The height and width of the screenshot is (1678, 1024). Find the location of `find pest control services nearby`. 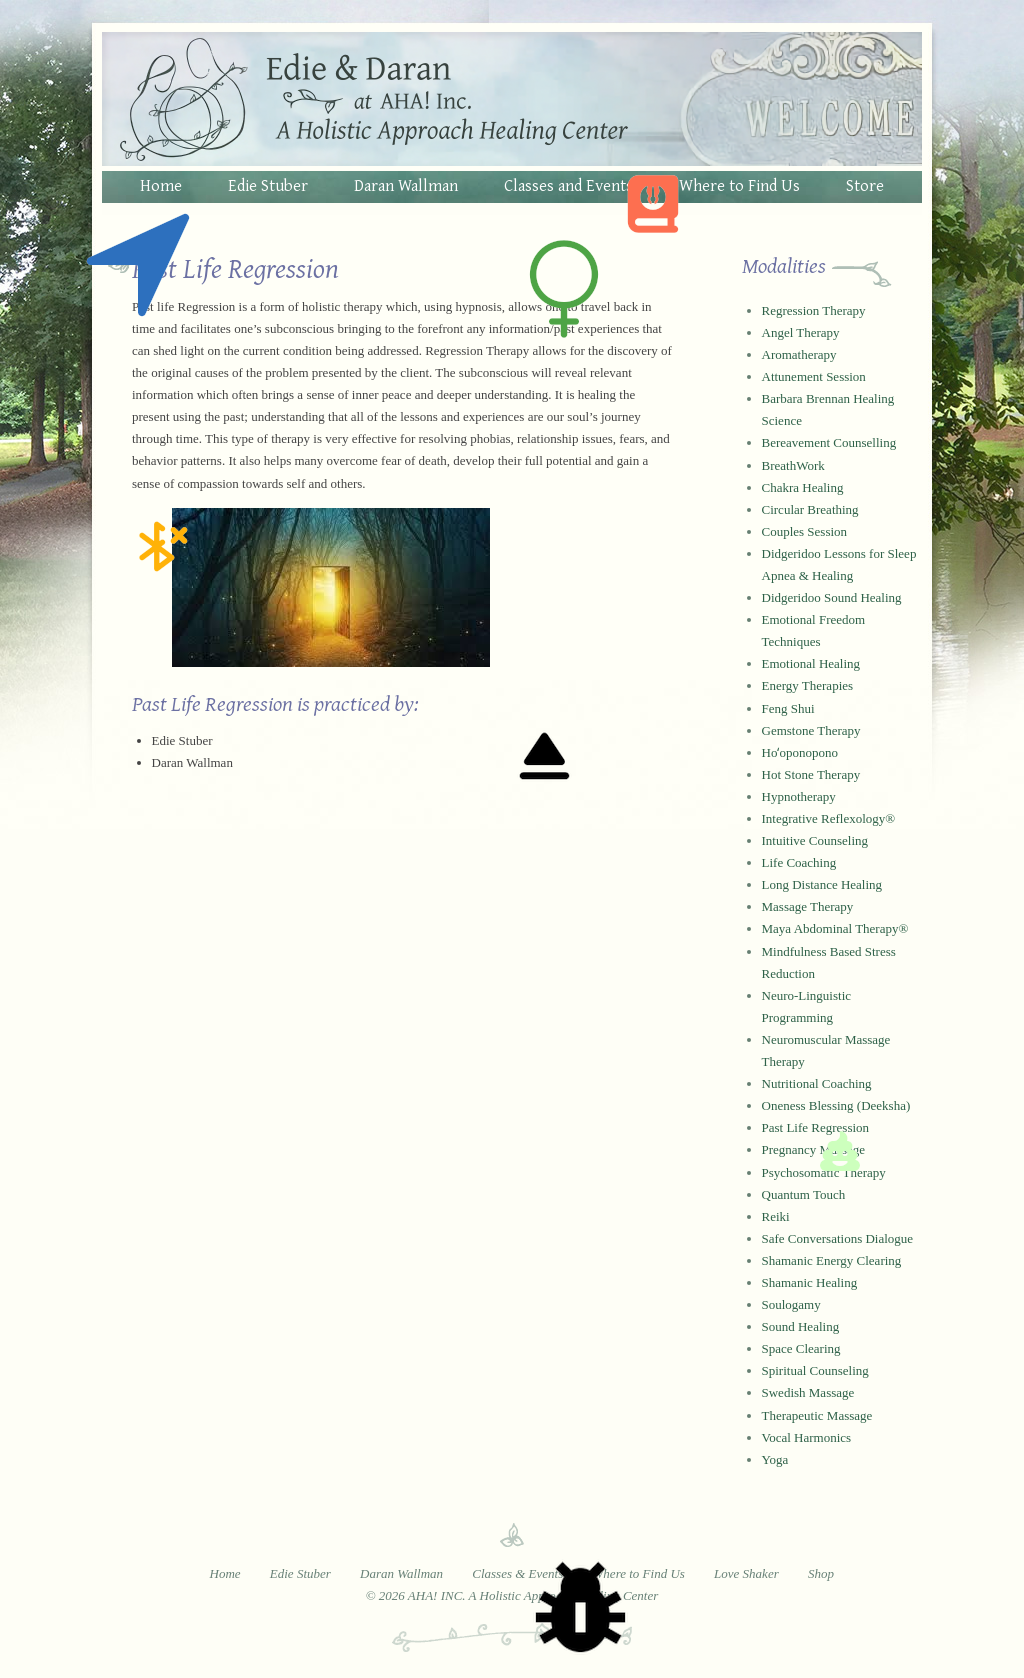

find pest control services nearby is located at coordinates (580, 1607).